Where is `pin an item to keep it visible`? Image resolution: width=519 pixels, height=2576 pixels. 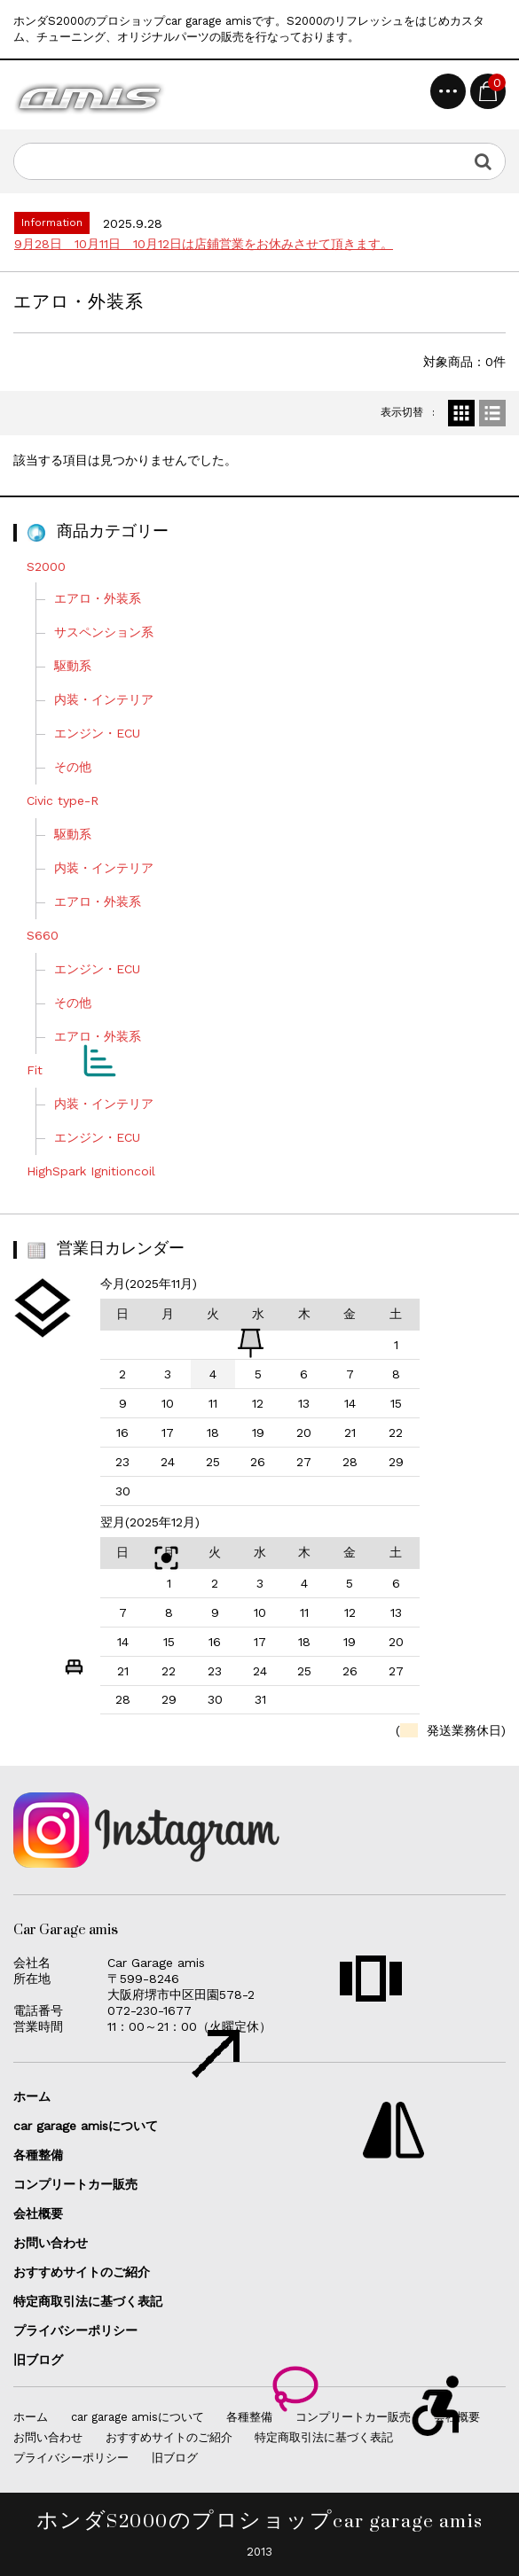
pin an item to keep it visible is located at coordinates (250, 1341).